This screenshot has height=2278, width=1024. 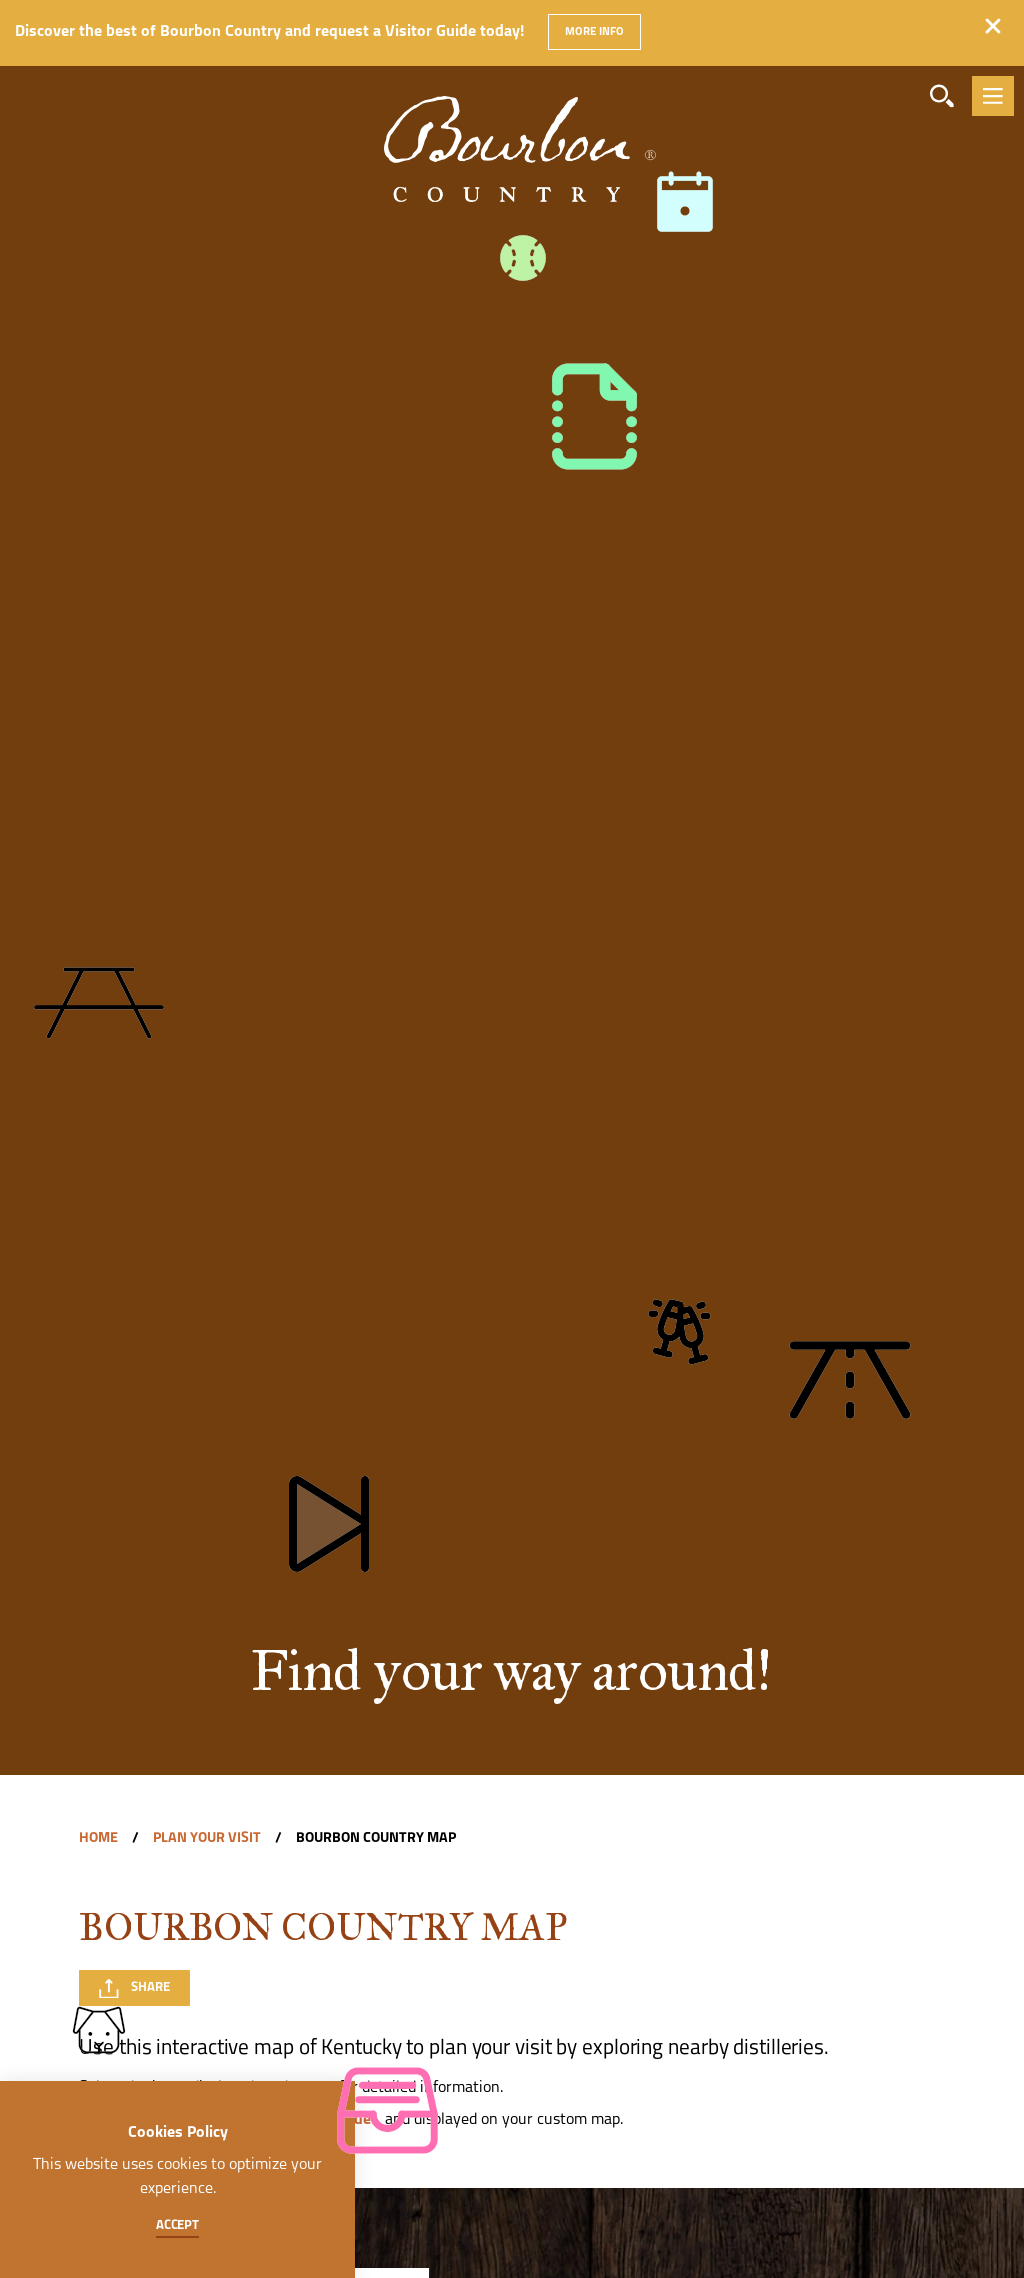 I want to click on calendar event or reminder pending, so click(x=685, y=204).